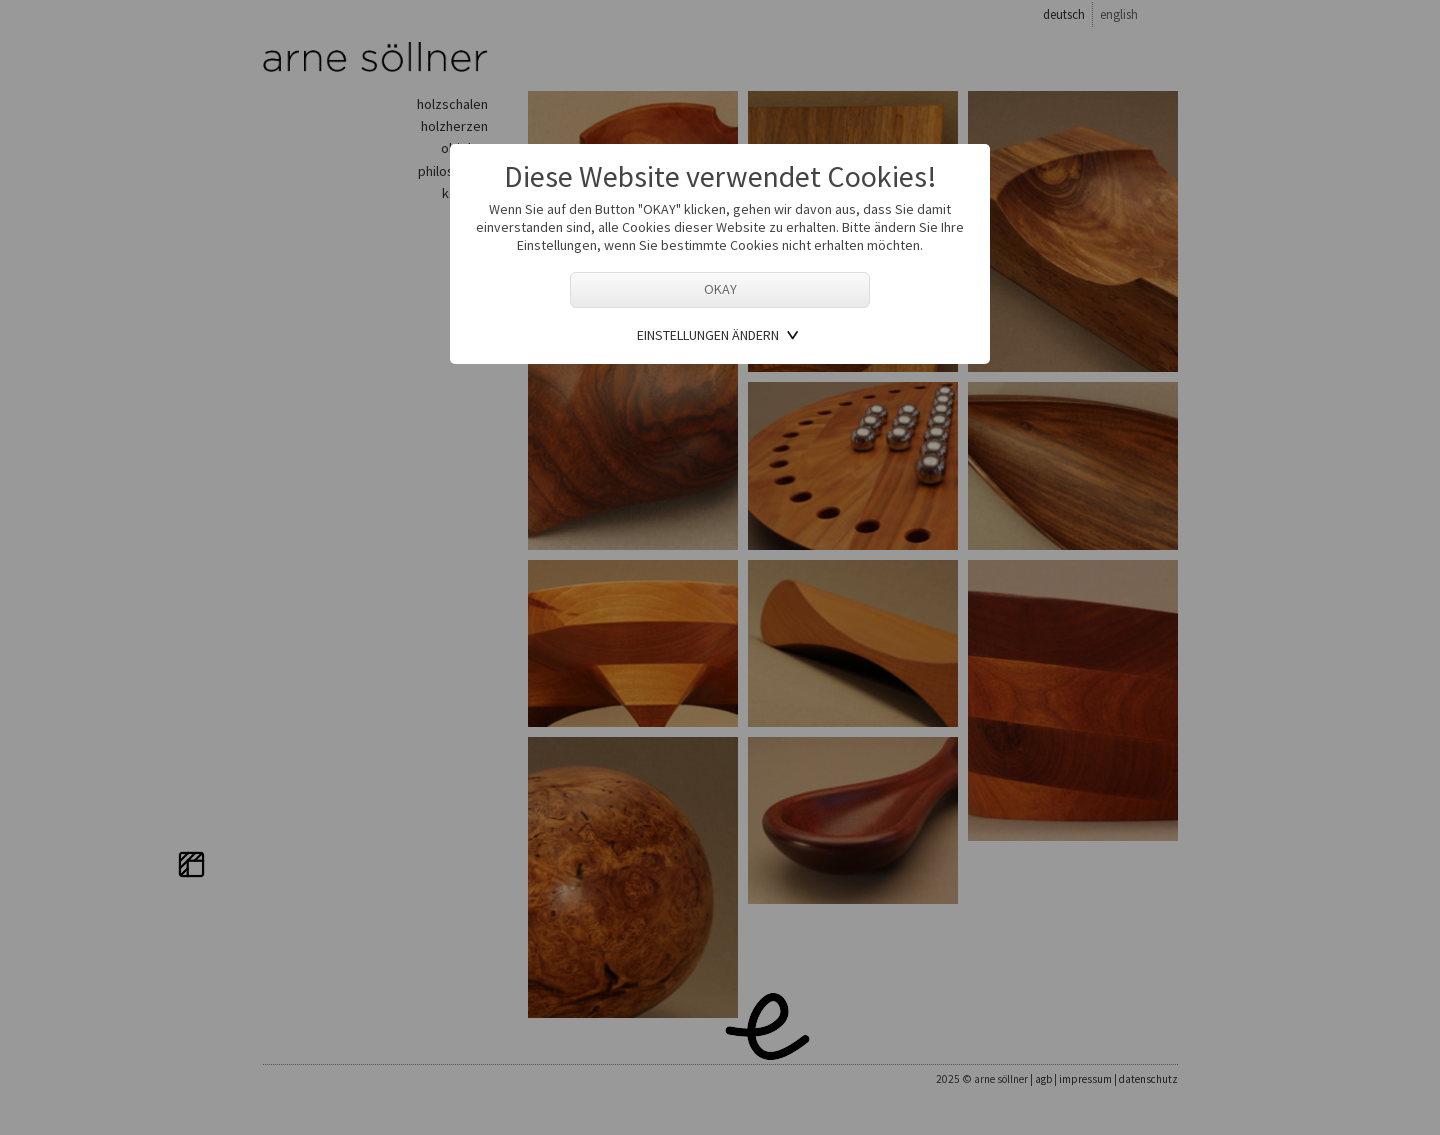 This screenshot has height=1135, width=1440. What do you see at coordinates (191, 864) in the screenshot?
I see `freeze row and column headers in a spreadsheet` at bounding box center [191, 864].